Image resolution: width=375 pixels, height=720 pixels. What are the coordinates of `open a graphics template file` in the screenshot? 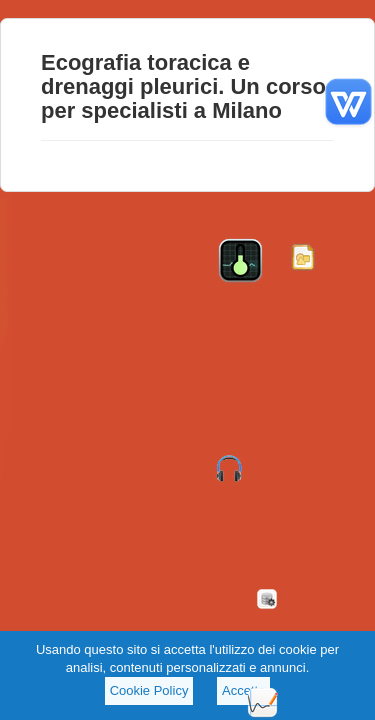 It's located at (303, 257).